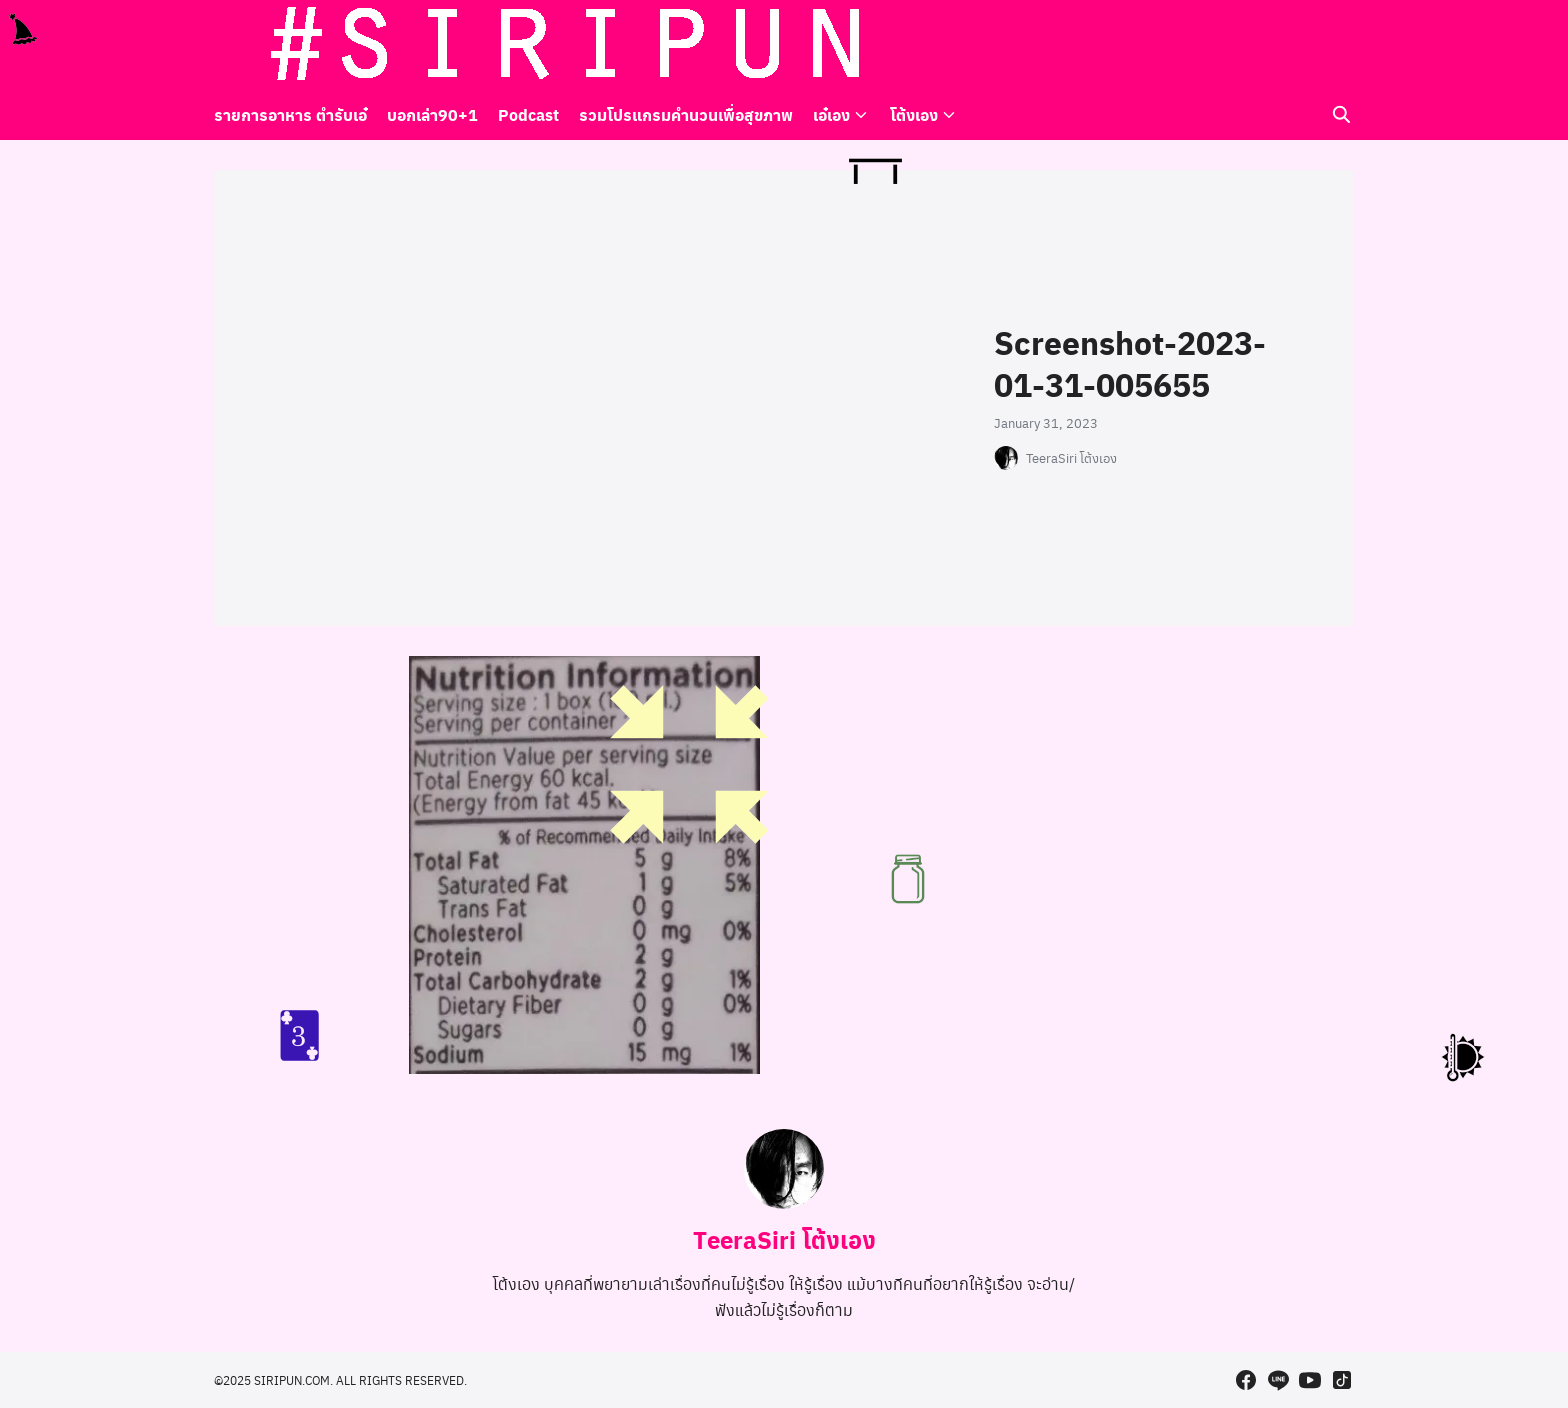 This screenshot has height=1408, width=1568. Describe the element at coordinates (689, 764) in the screenshot. I see `exit fullscreen mode` at that location.